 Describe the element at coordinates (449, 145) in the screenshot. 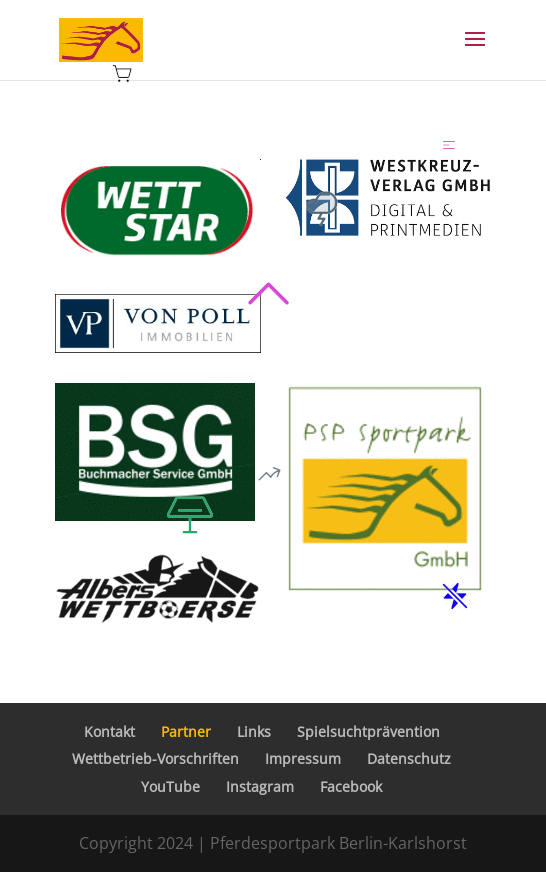

I see `open navigation menu` at that location.